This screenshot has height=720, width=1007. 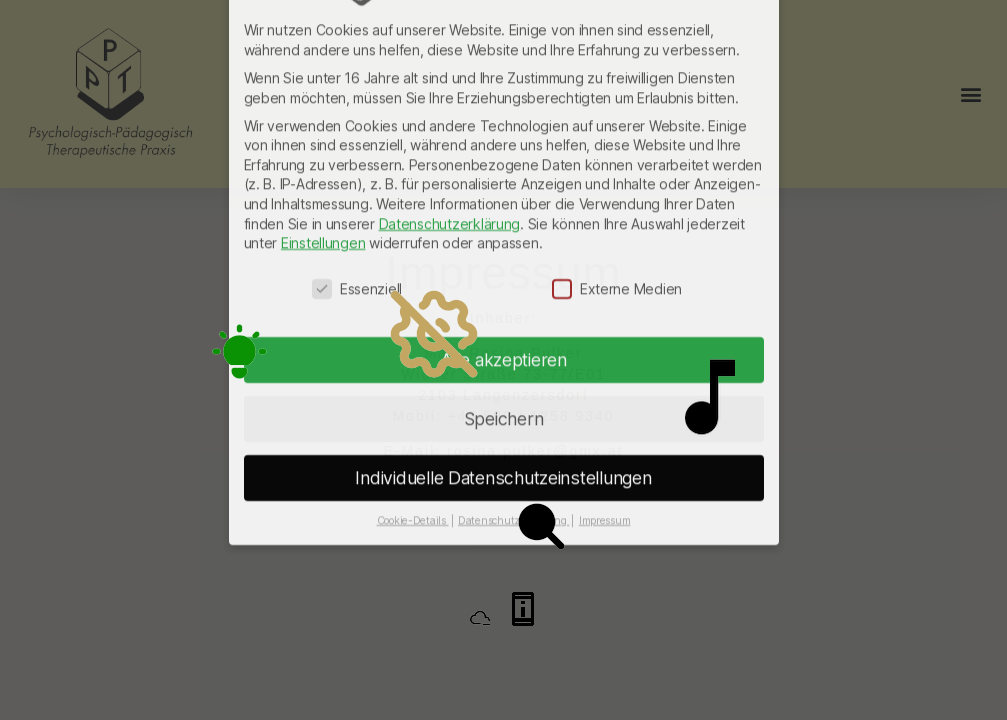 What do you see at coordinates (434, 334) in the screenshot?
I see `settings are currently disabled` at bounding box center [434, 334].